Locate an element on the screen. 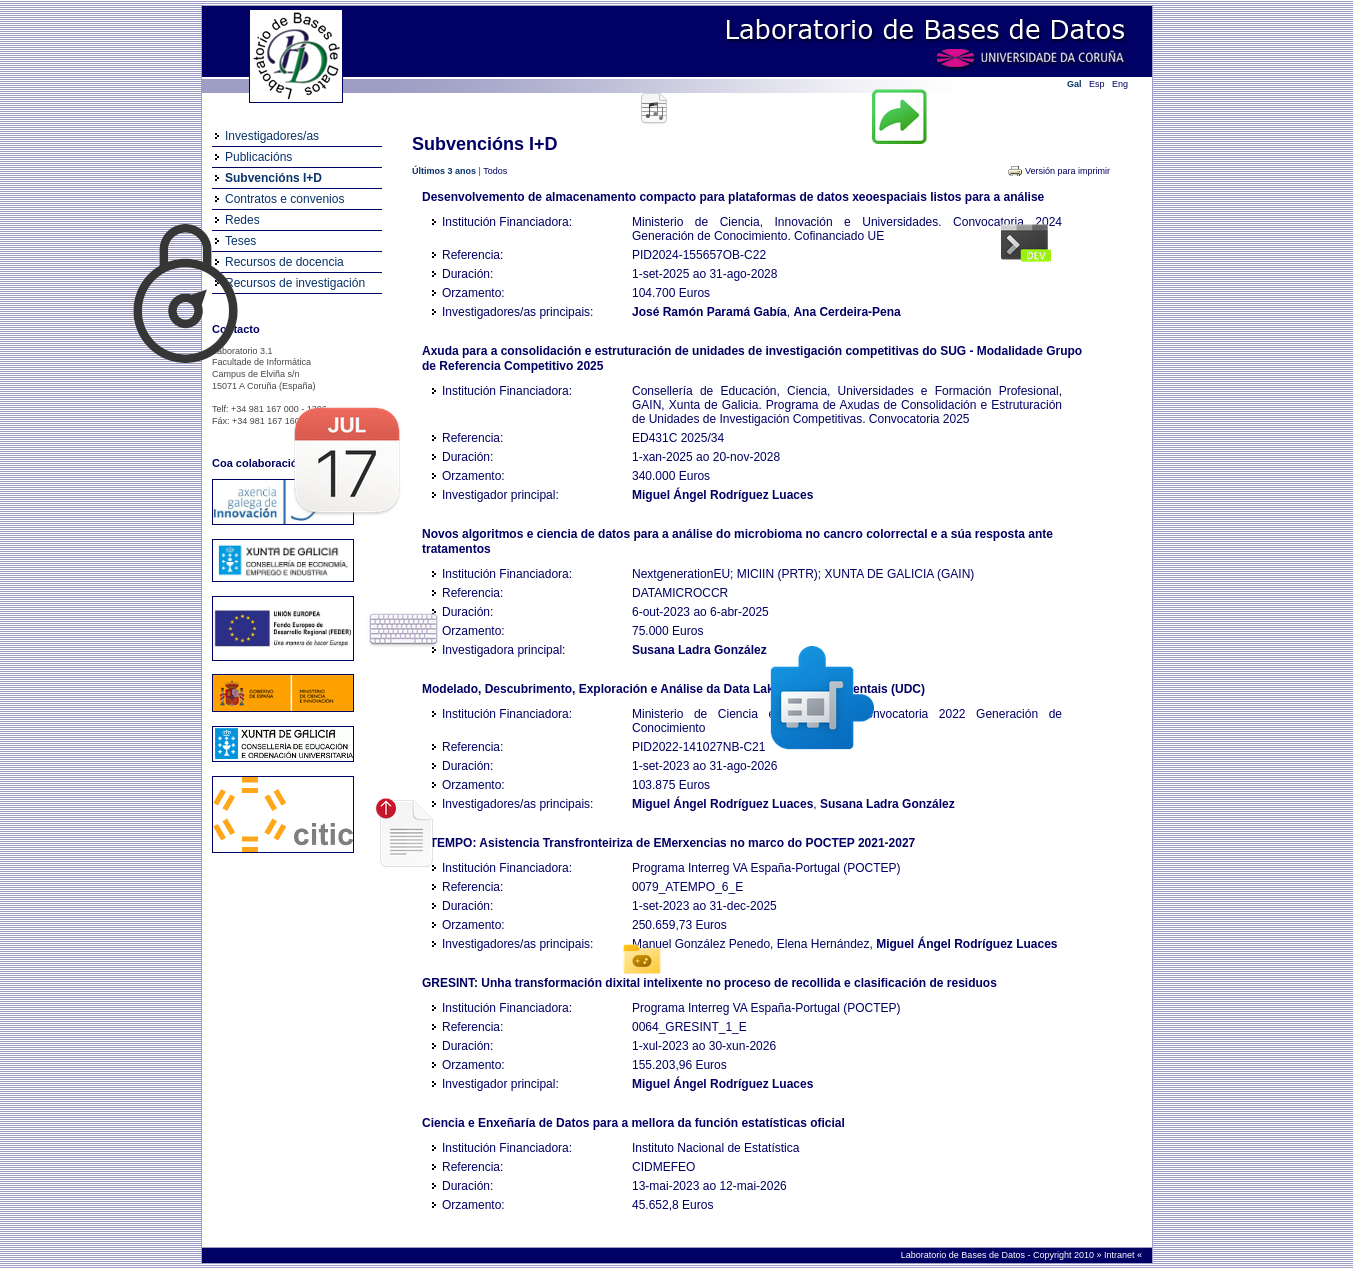  indicates a shared file or folder is located at coordinates (942, 74).